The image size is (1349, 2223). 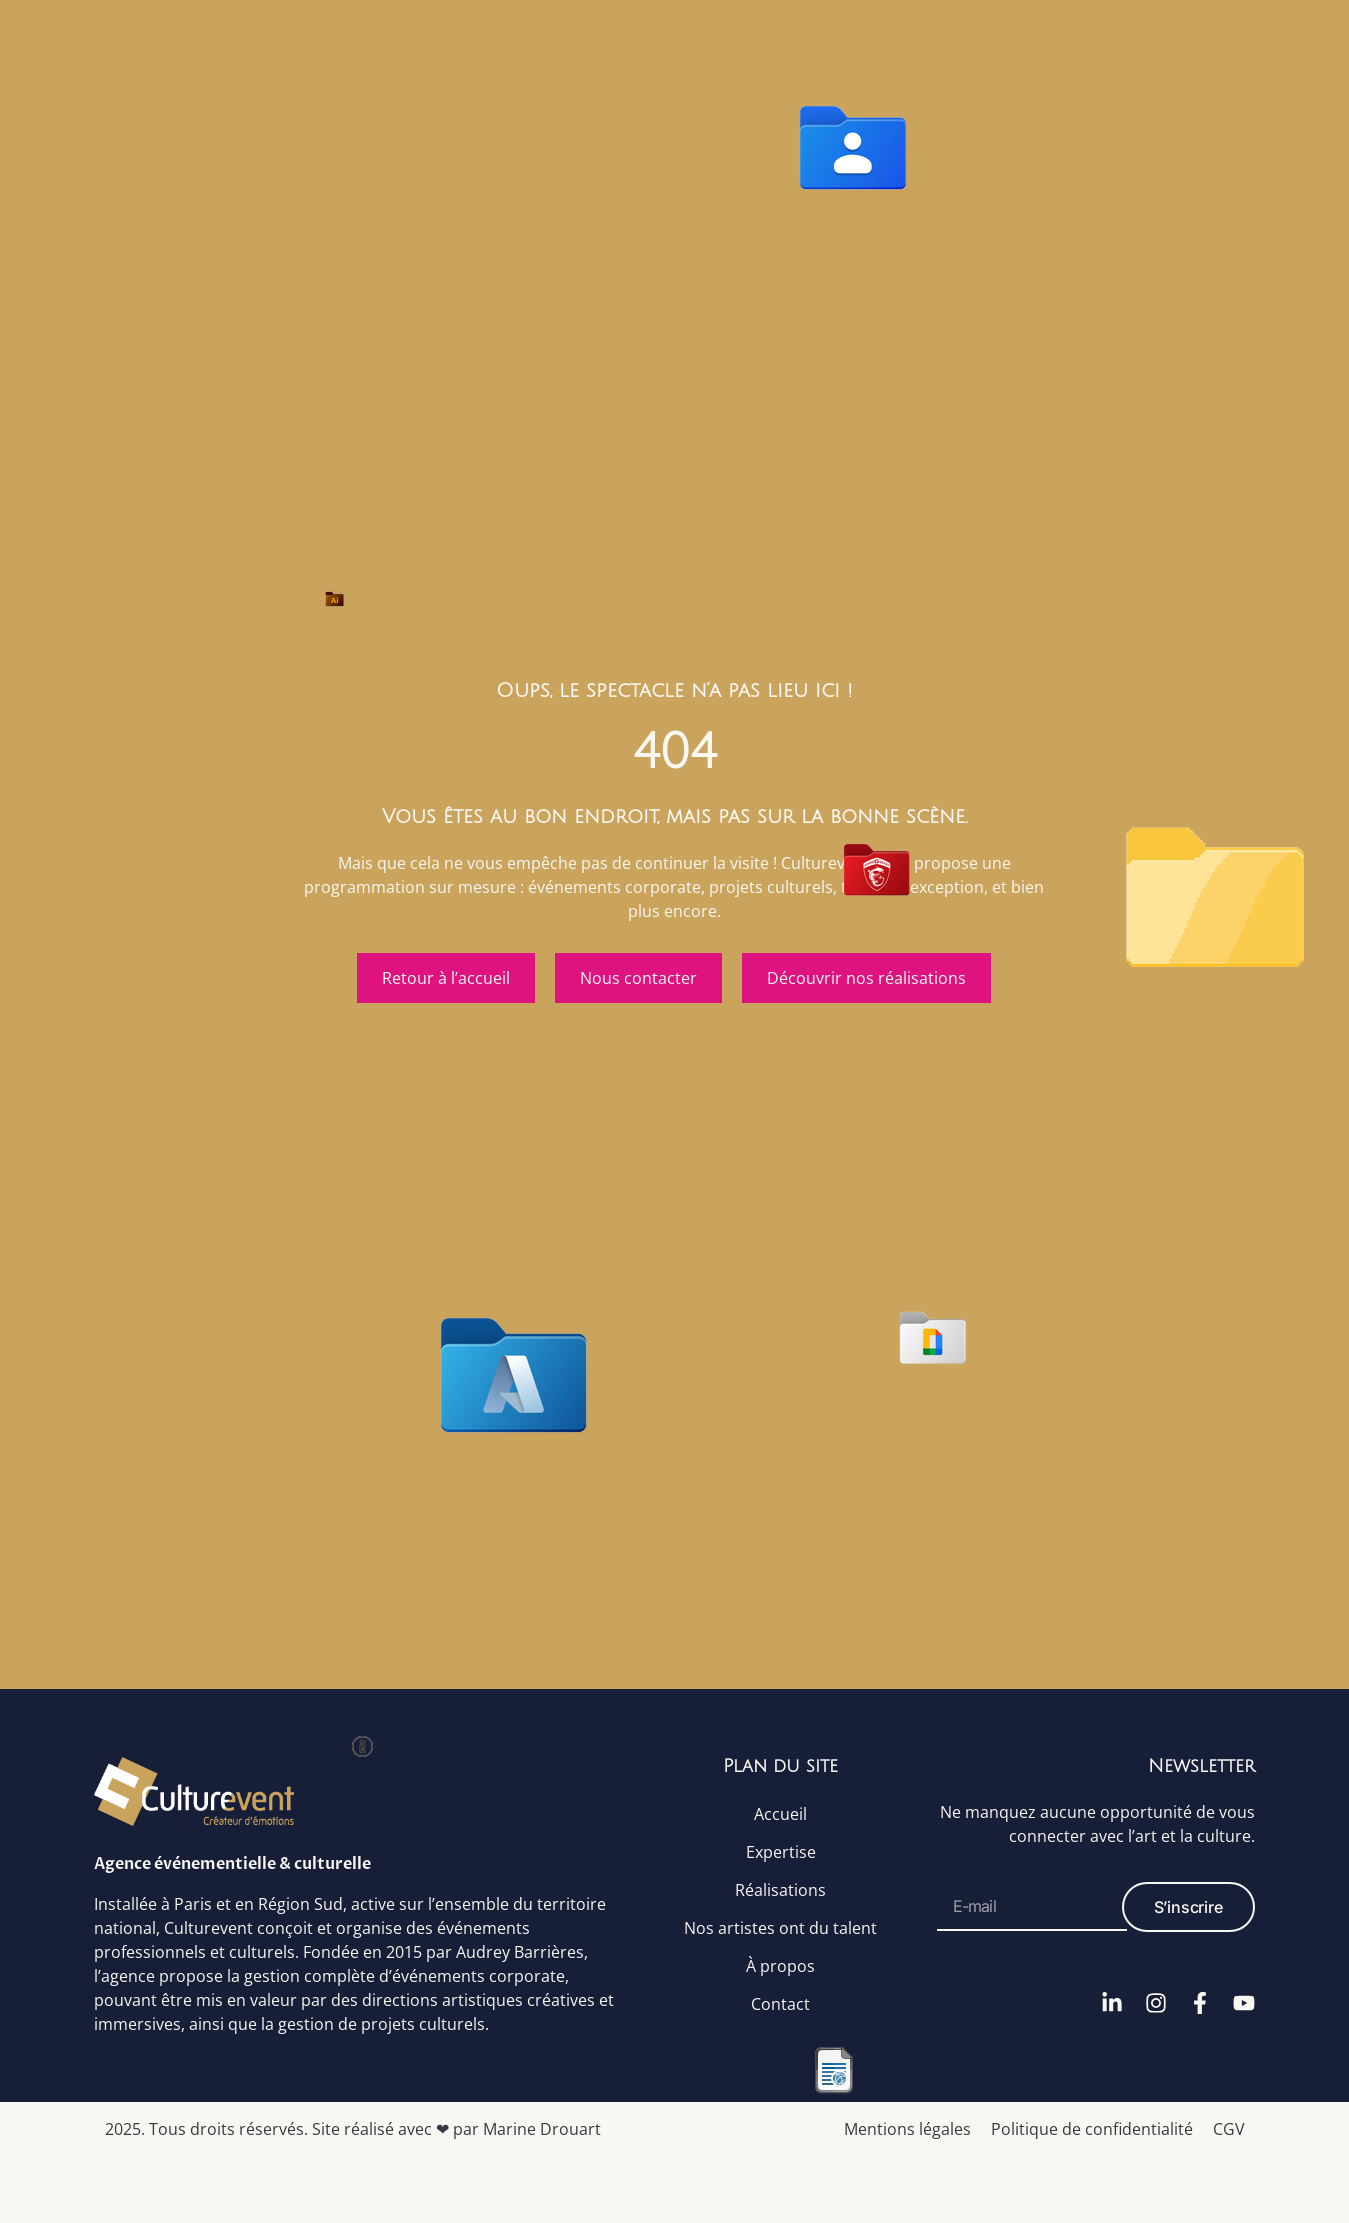 I want to click on open folder containing google docs files, so click(x=932, y=1339).